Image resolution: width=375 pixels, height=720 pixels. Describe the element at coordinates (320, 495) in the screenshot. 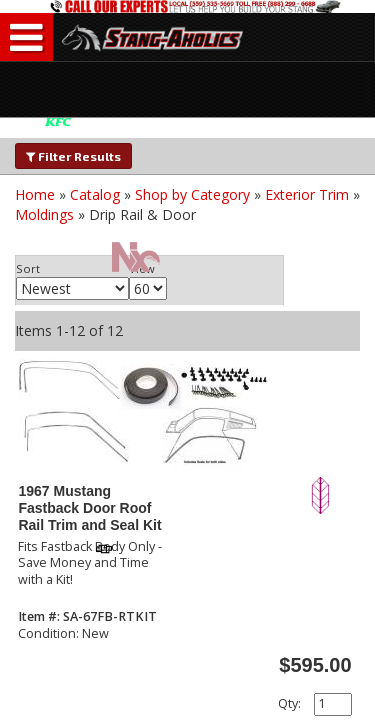

I see `folium mapping library logo` at that location.